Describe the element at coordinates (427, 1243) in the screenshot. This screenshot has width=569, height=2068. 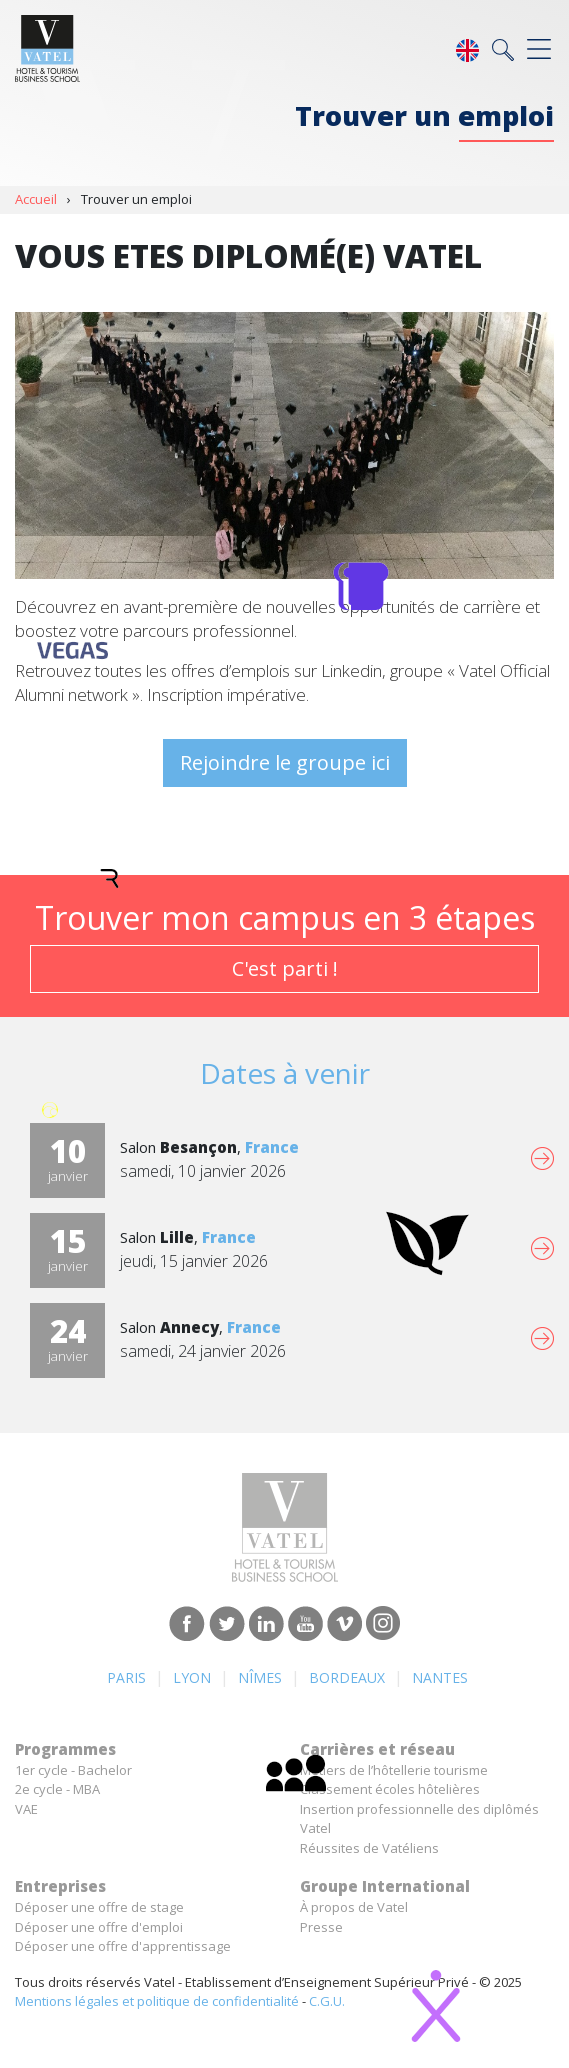
I see `codefresh logo - a CI/CD platform for kubernetes deployments` at that location.